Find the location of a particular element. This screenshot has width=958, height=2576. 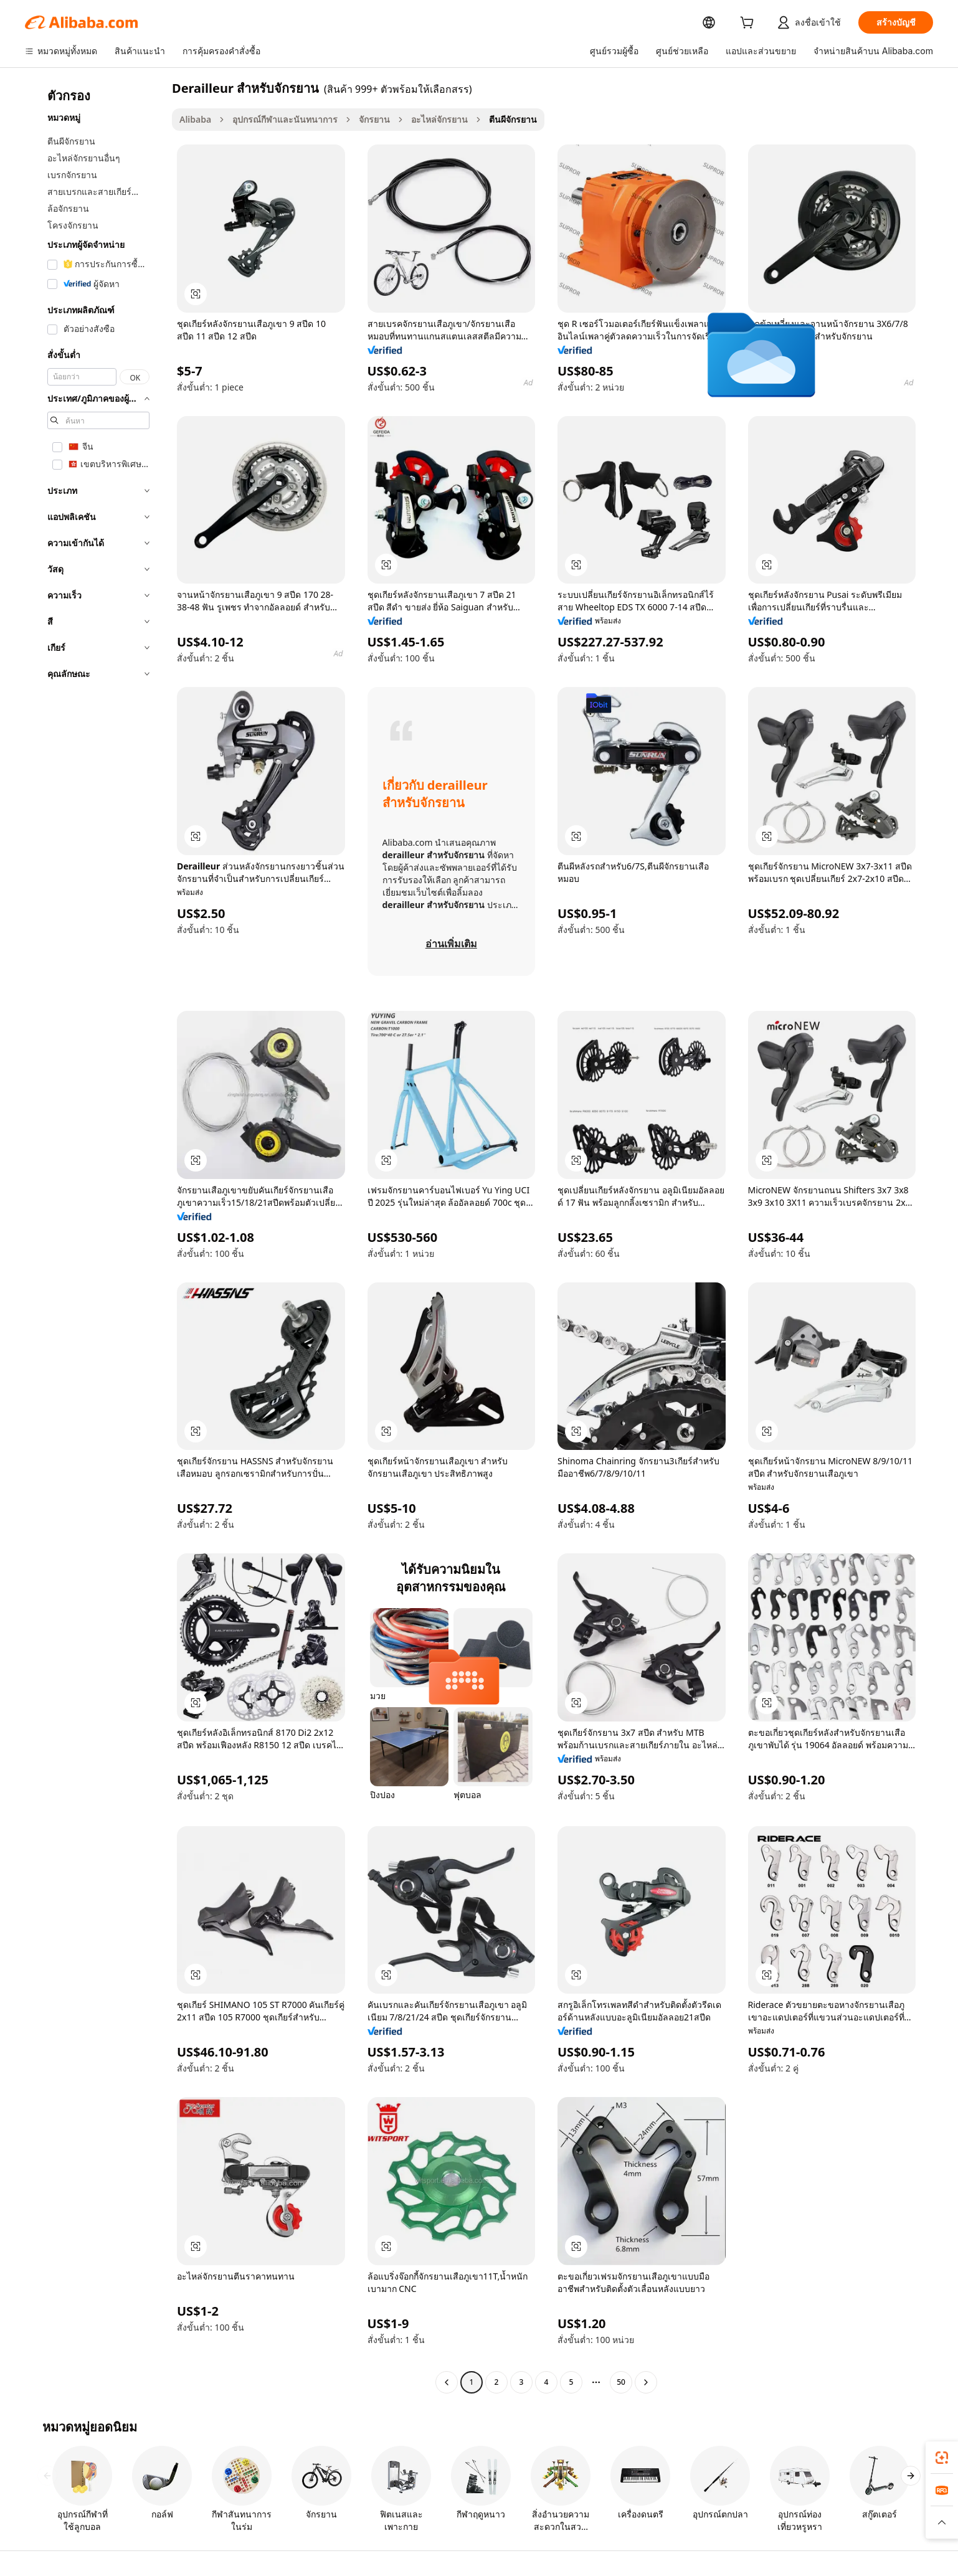

open the IObit application folder is located at coordinates (599, 704).